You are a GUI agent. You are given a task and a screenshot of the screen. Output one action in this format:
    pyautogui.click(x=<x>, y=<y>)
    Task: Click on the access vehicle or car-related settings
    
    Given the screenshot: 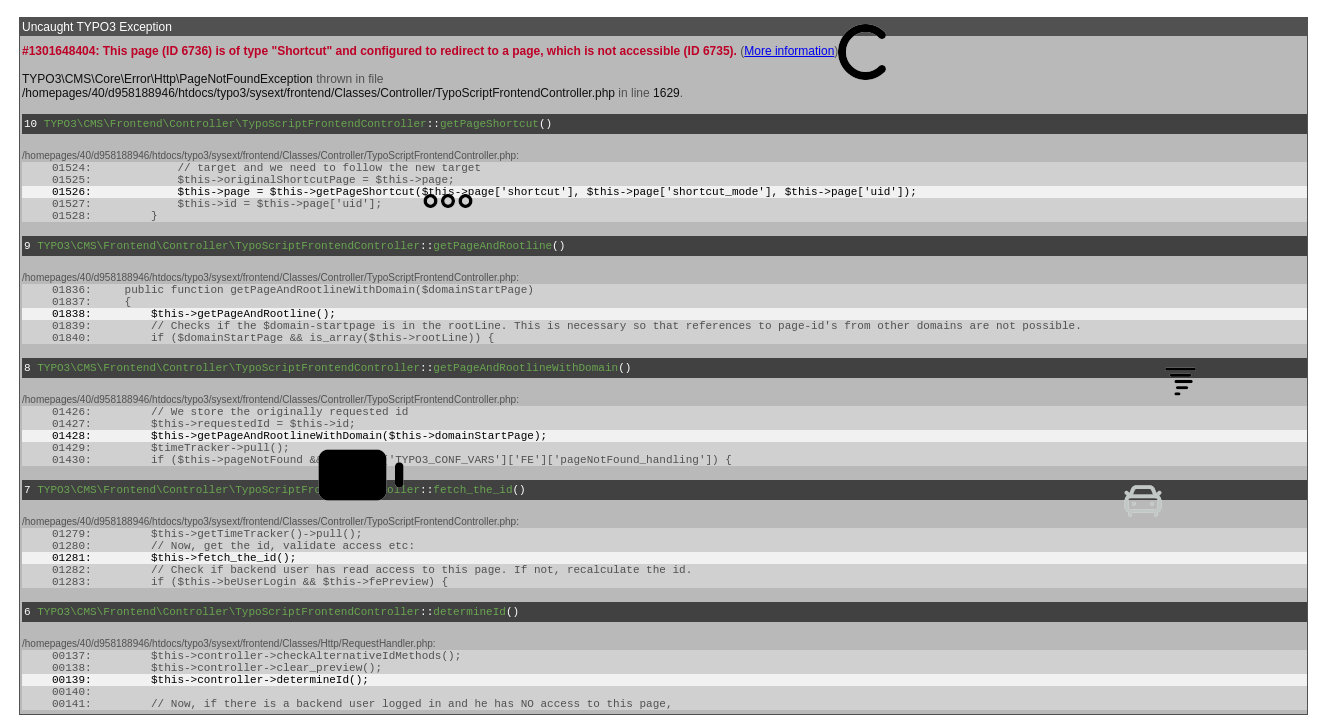 What is the action you would take?
    pyautogui.click(x=1143, y=500)
    